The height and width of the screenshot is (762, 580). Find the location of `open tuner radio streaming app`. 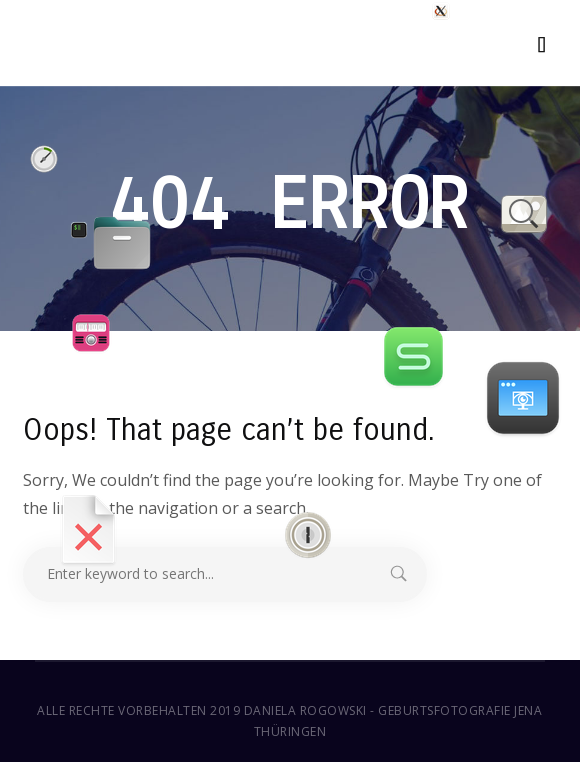

open tuner radio streaming app is located at coordinates (91, 333).